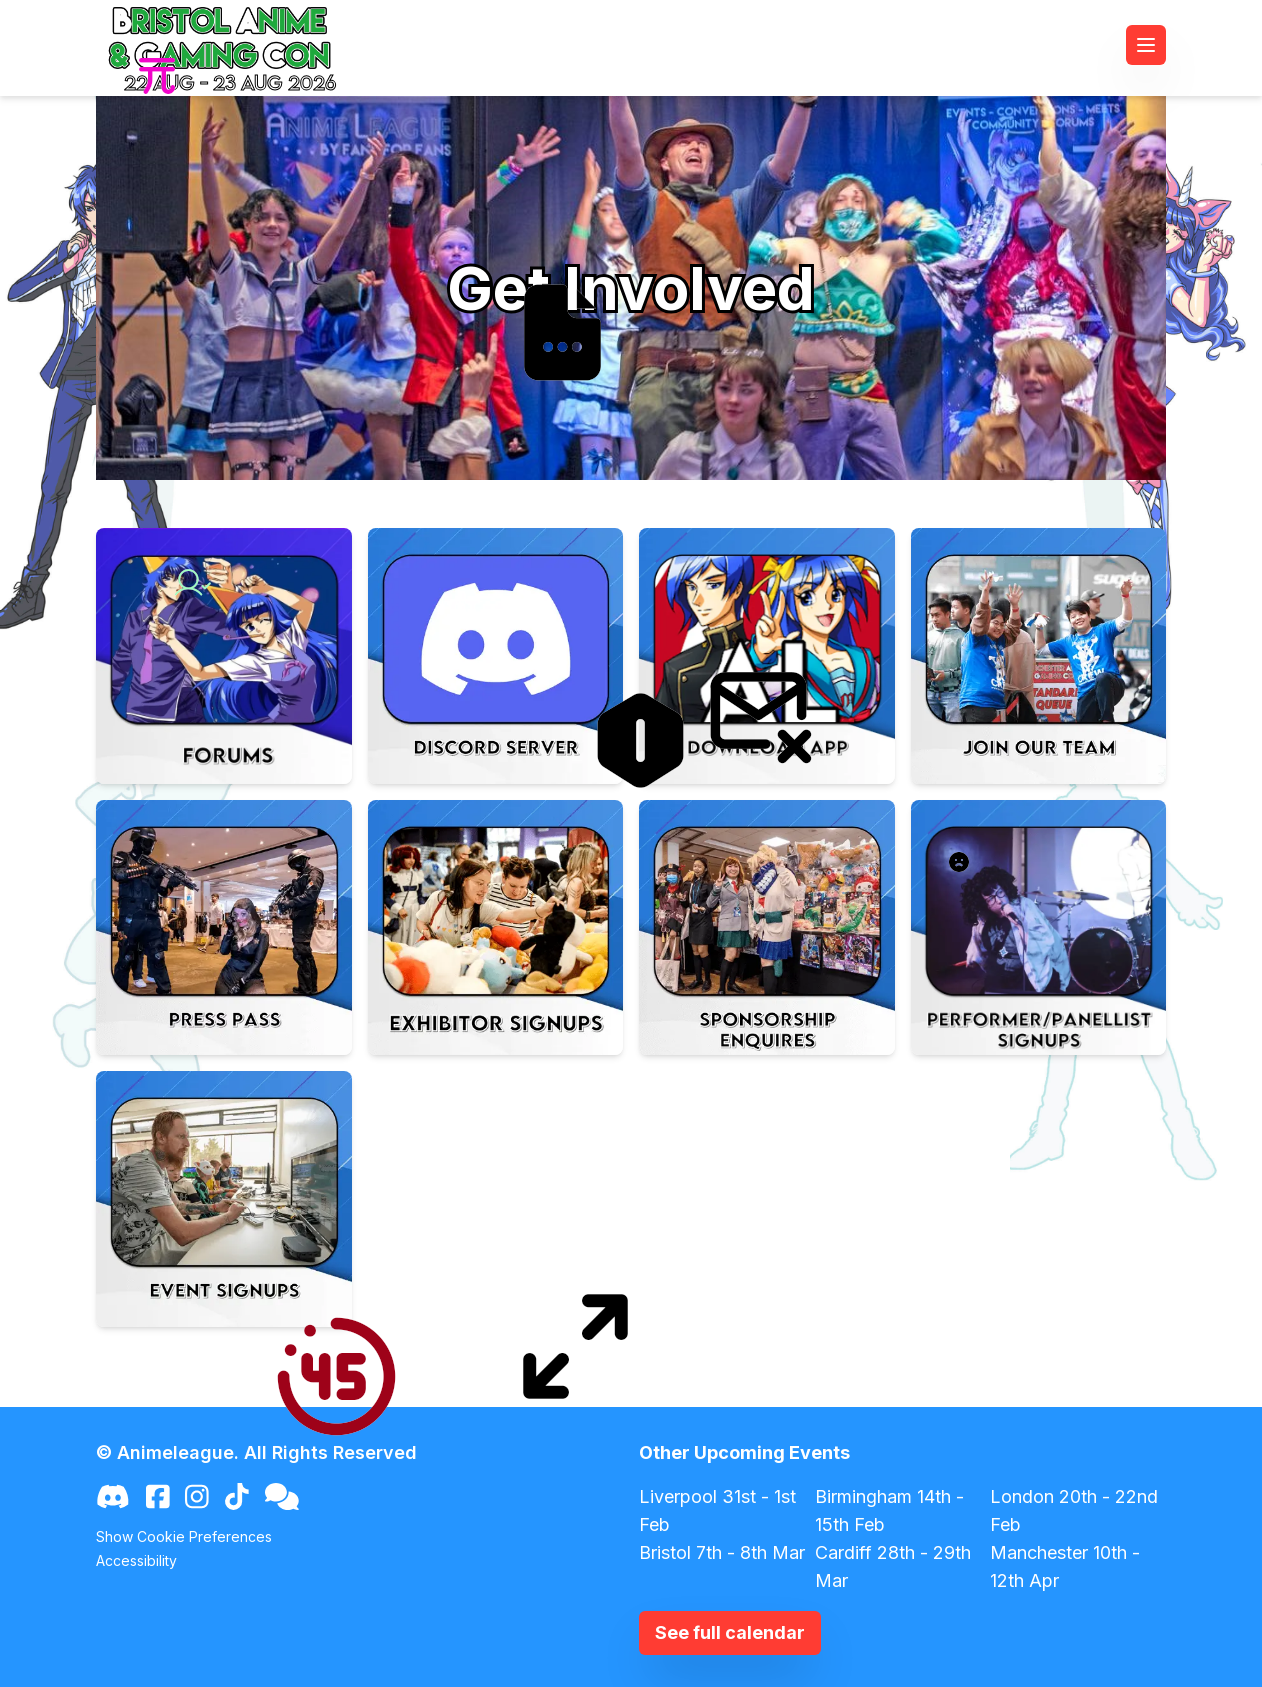 This screenshot has height=1687, width=1262. Describe the element at coordinates (575, 1346) in the screenshot. I see `expand to full screen` at that location.